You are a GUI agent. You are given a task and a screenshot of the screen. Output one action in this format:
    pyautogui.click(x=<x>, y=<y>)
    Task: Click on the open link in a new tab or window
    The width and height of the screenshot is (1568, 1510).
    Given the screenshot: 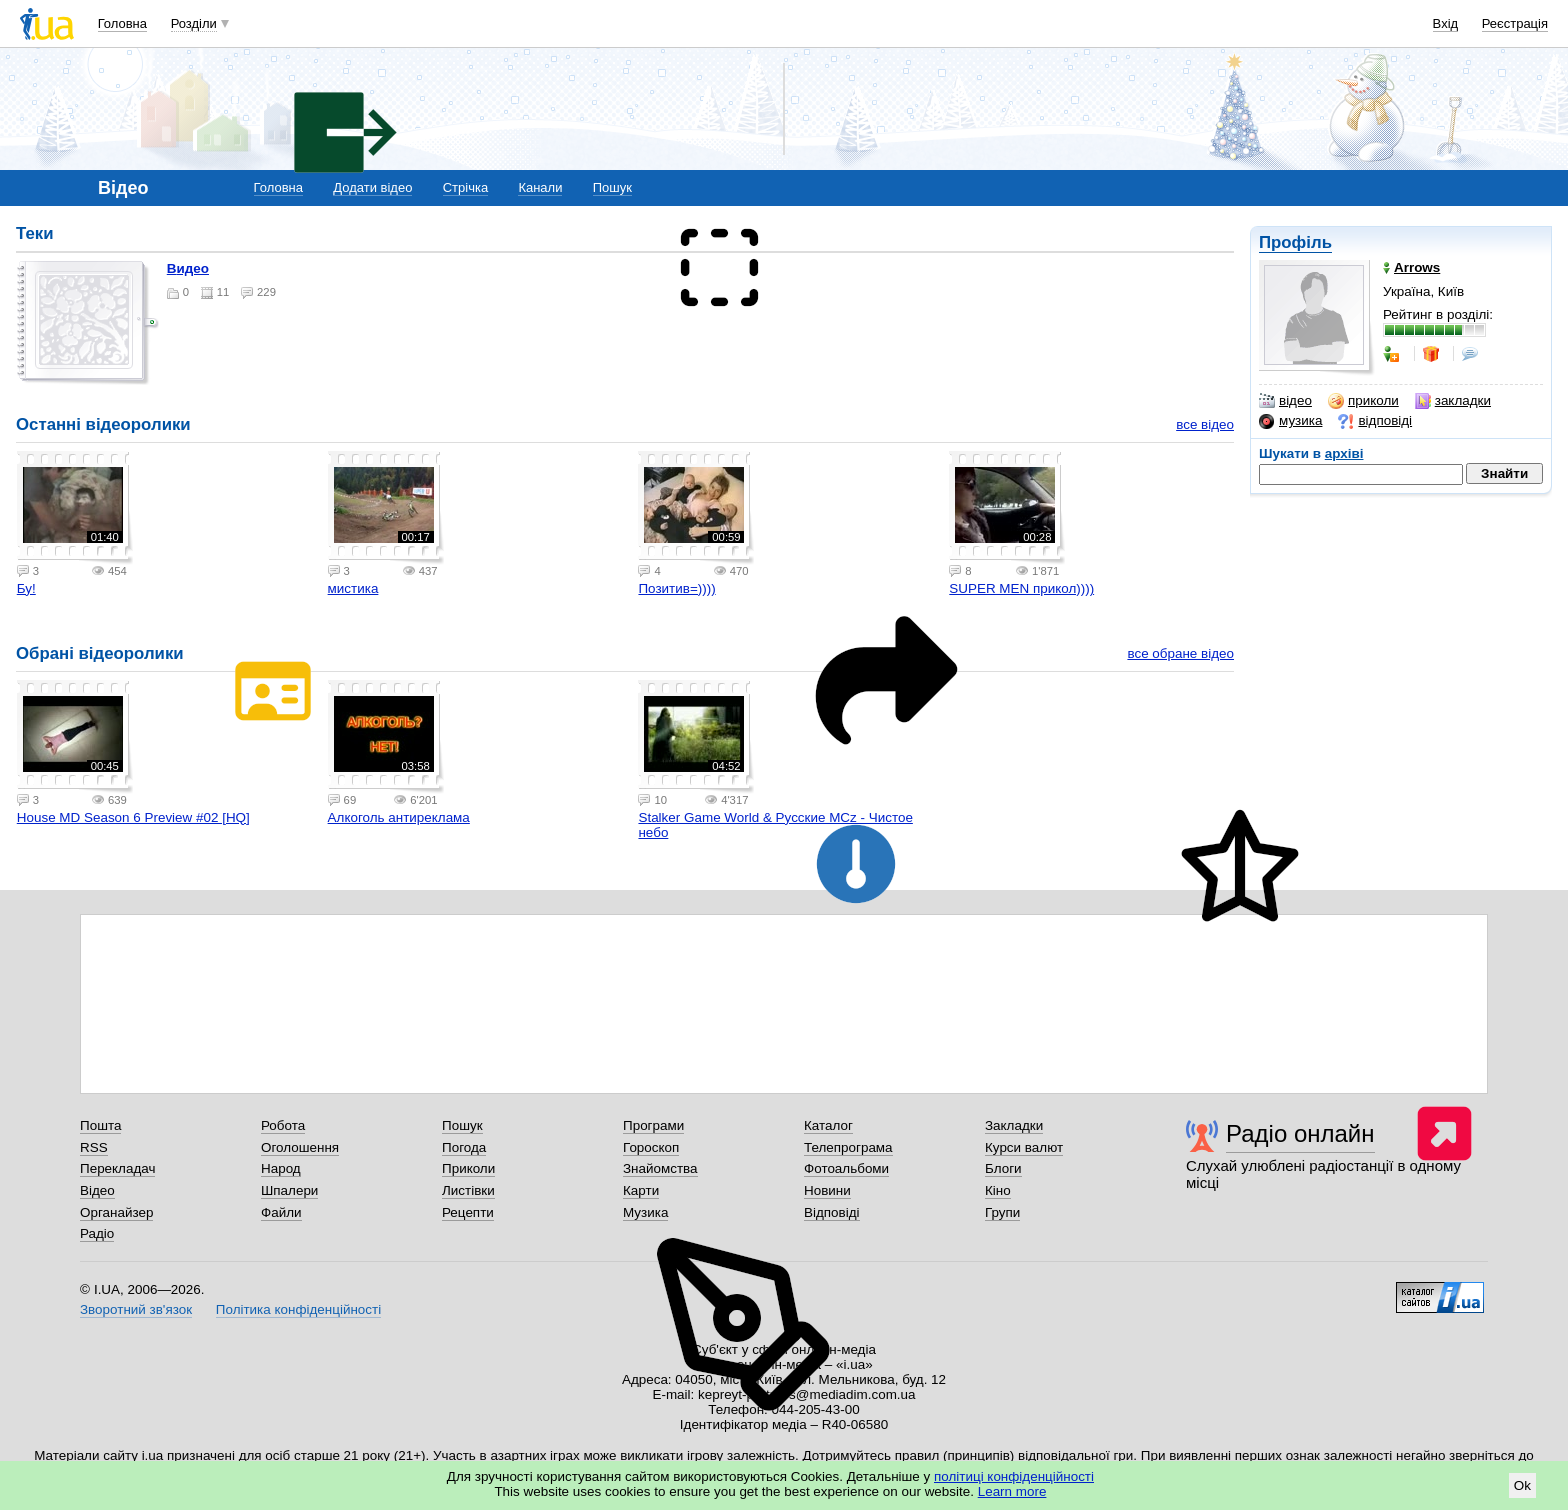 What is the action you would take?
    pyautogui.click(x=1444, y=1133)
    